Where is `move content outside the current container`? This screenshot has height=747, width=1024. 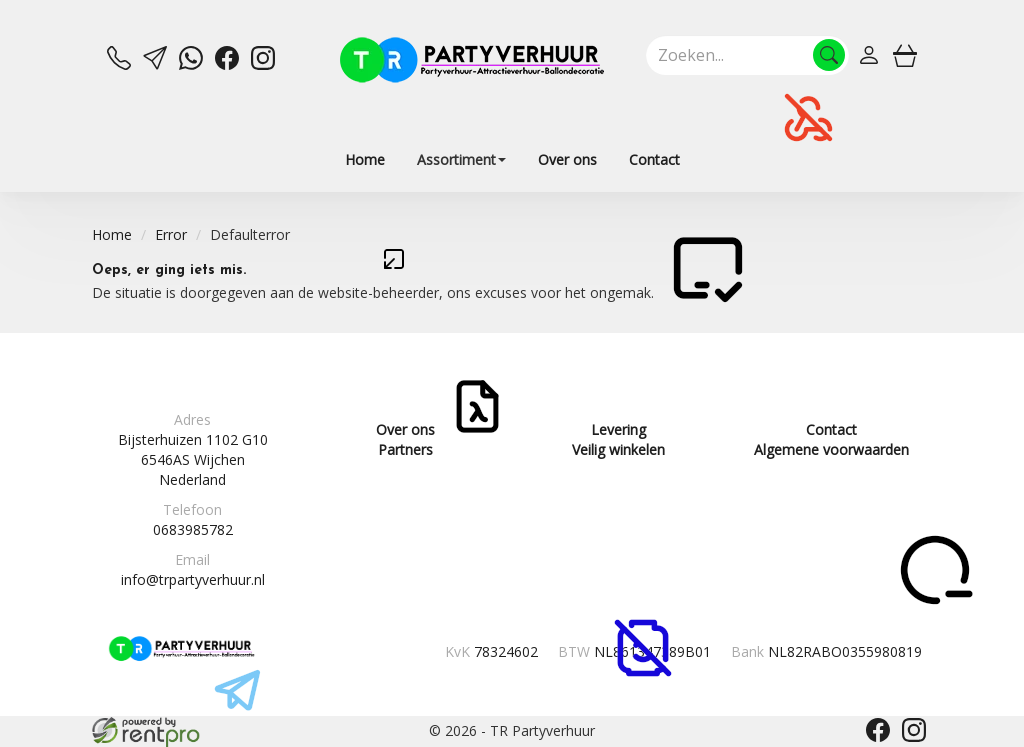
move content outside the current container is located at coordinates (394, 259).